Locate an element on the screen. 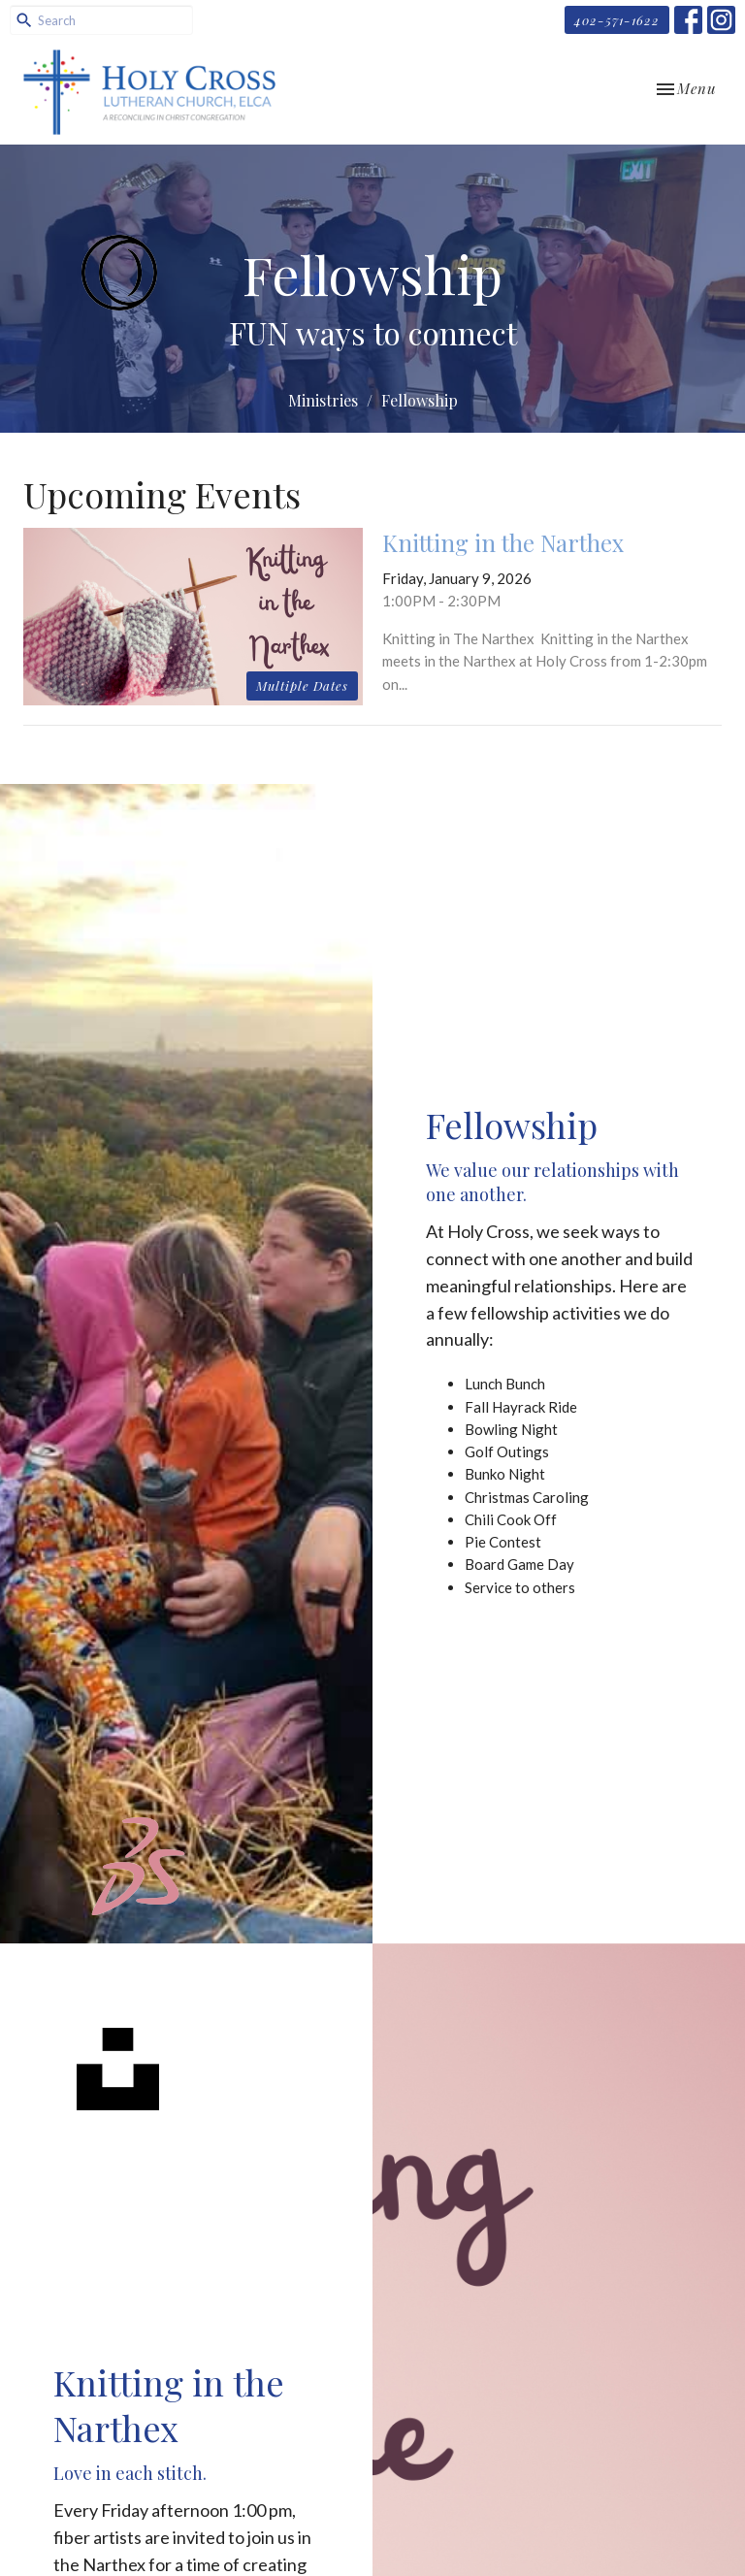 The width and height of the screenshot is (745, 2576). open unsplash to browse stock photos is located at coordinates (117, 2069).